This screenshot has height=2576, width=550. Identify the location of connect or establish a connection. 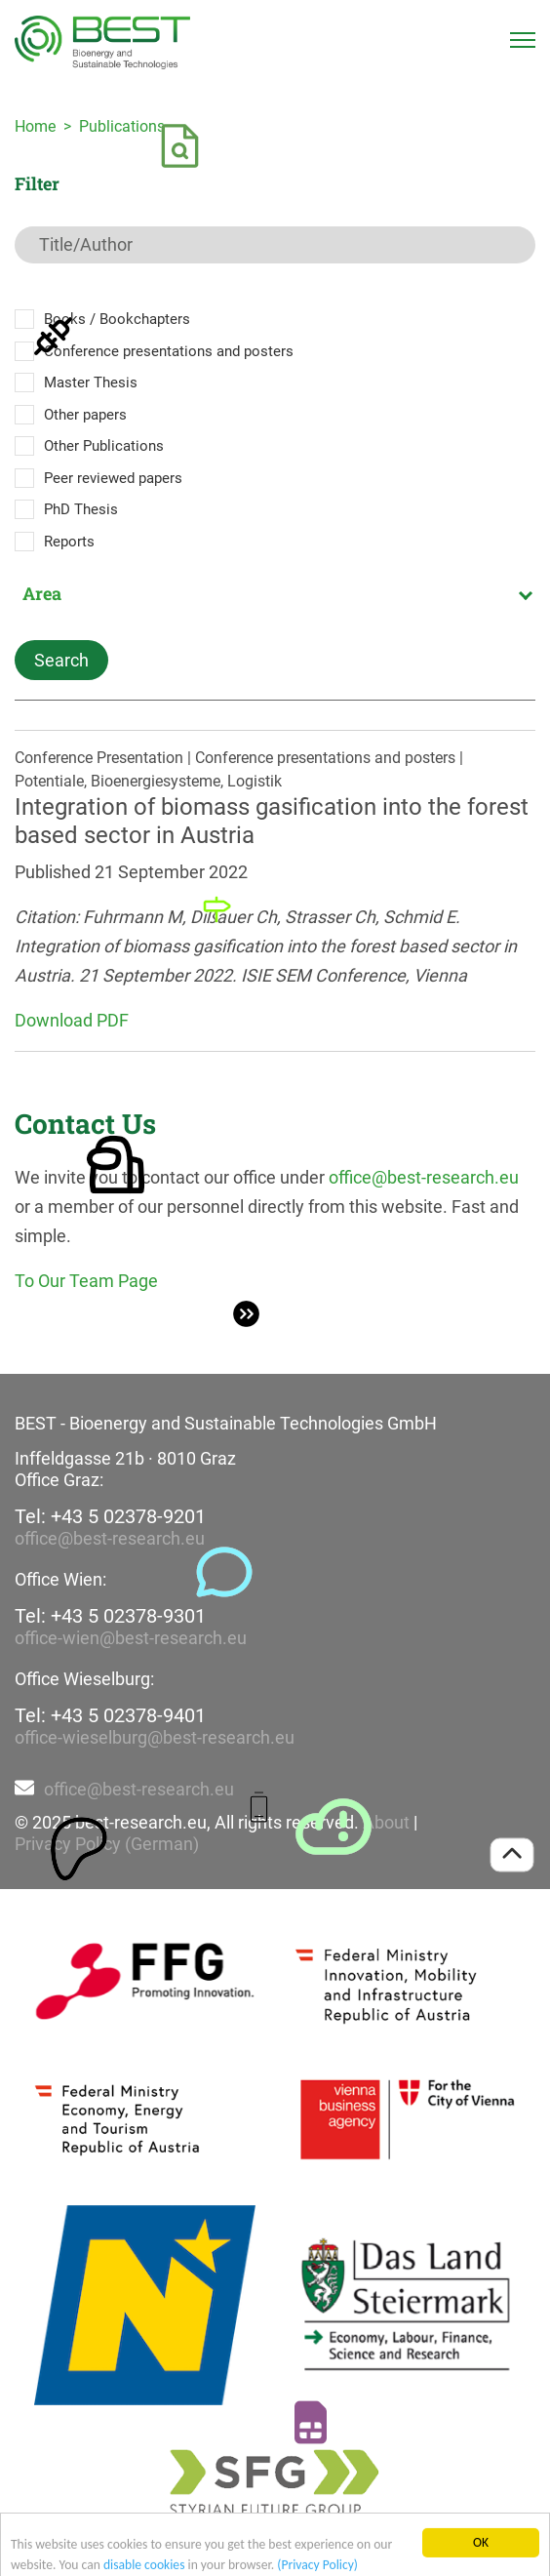
(53, 336).